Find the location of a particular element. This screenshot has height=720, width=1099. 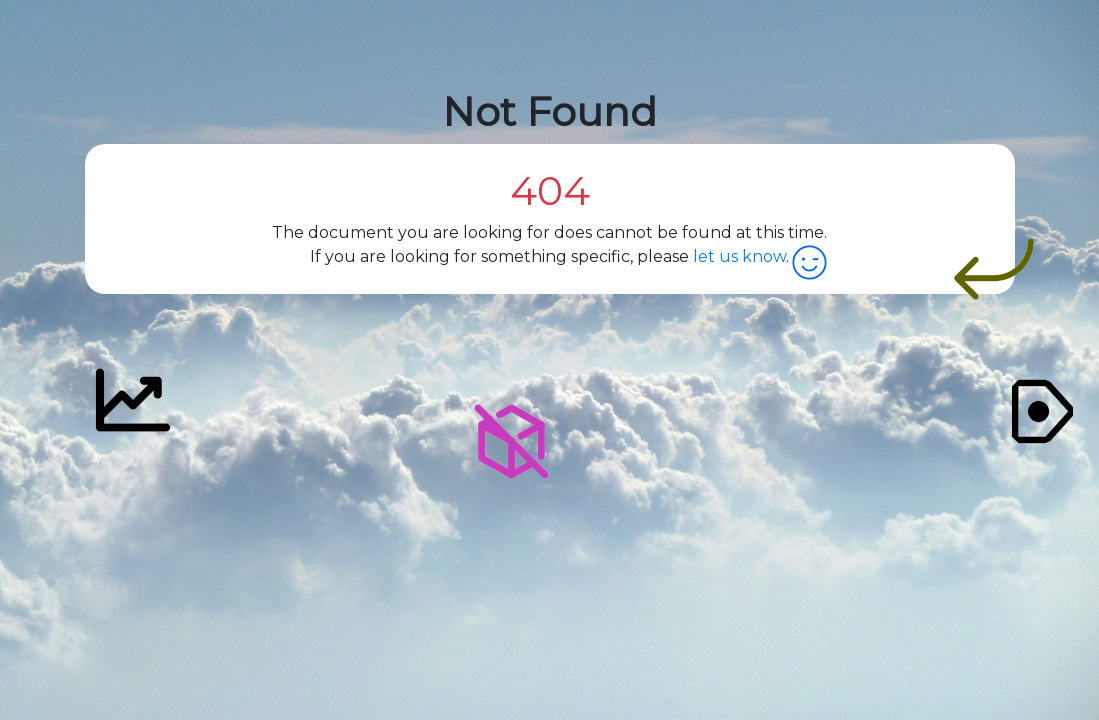

view analytics or performance metrics is located at coordinates (133, 400).